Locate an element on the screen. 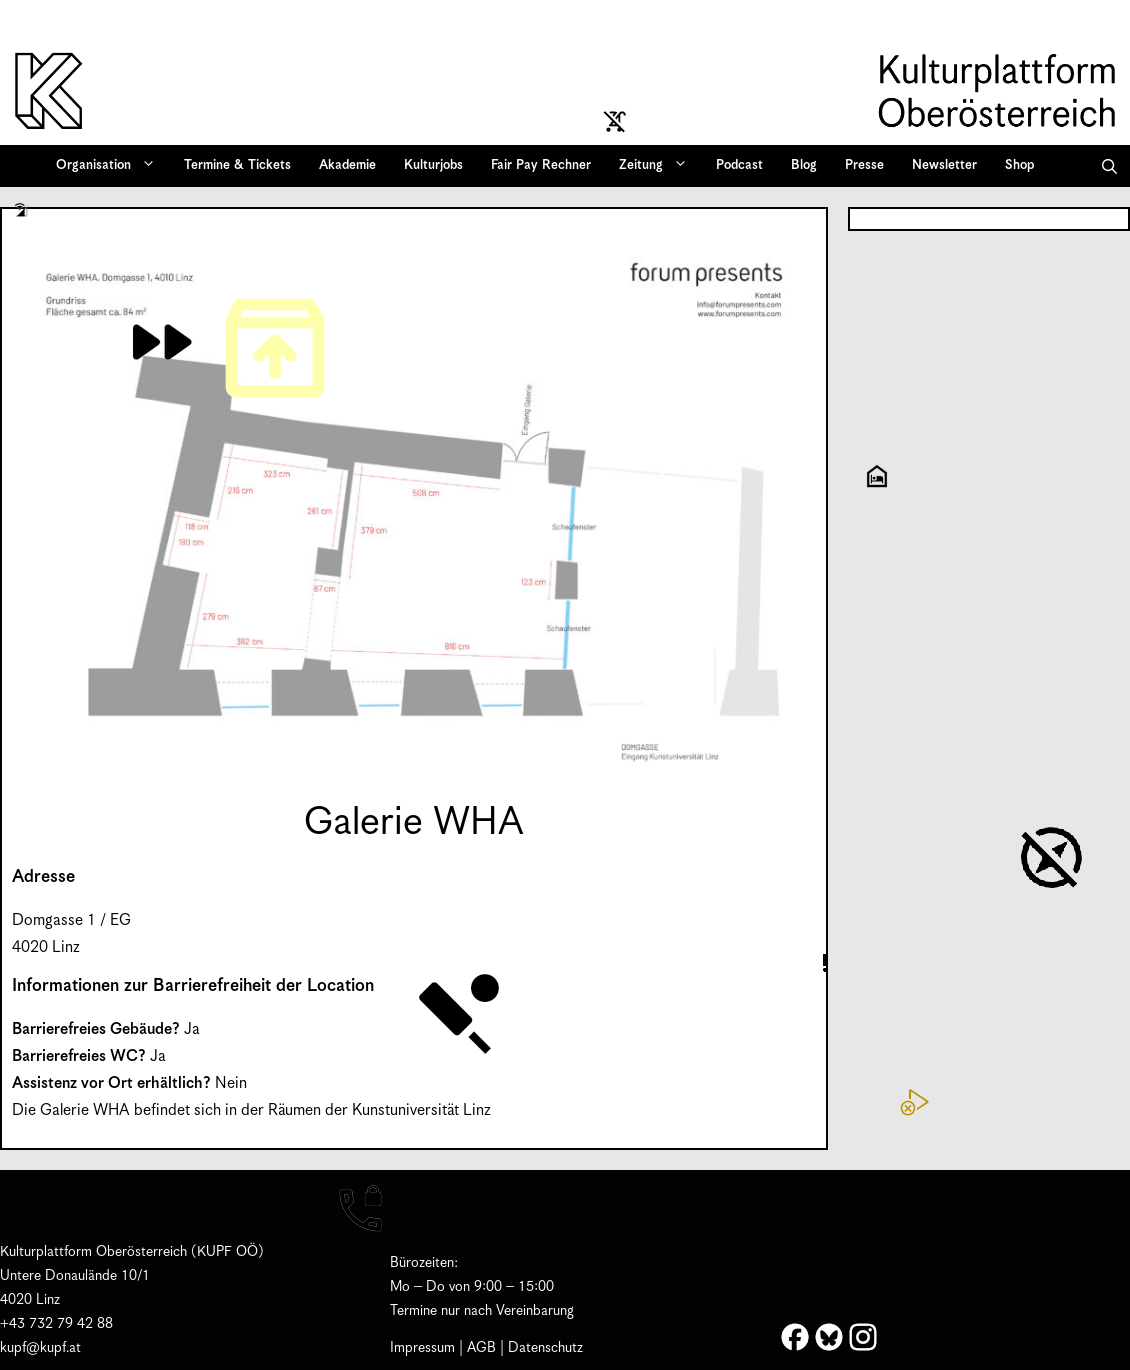 Image resolution: width=1130 pixels, height=1370 pixels. run with errors detected is located at coordinates (915, 1101).